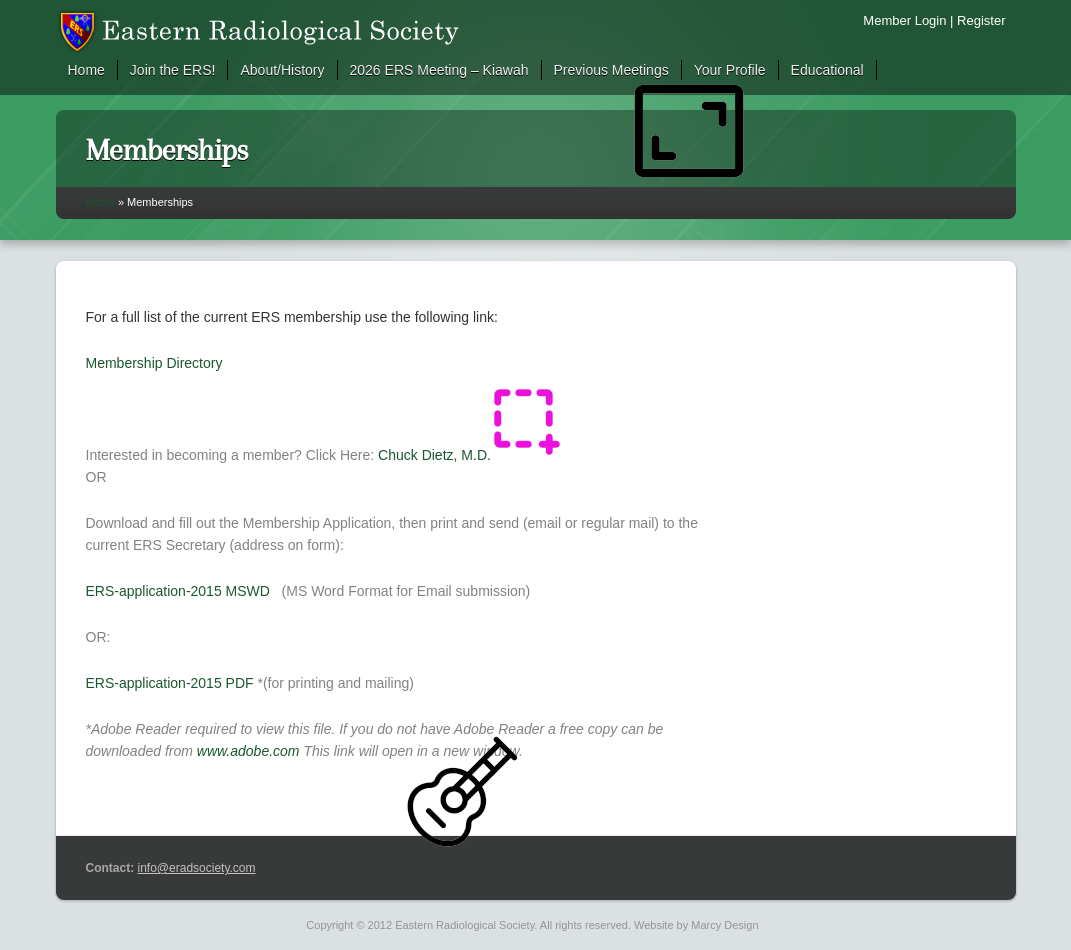  I want to click on access music or audio settings, so click(461, 792).